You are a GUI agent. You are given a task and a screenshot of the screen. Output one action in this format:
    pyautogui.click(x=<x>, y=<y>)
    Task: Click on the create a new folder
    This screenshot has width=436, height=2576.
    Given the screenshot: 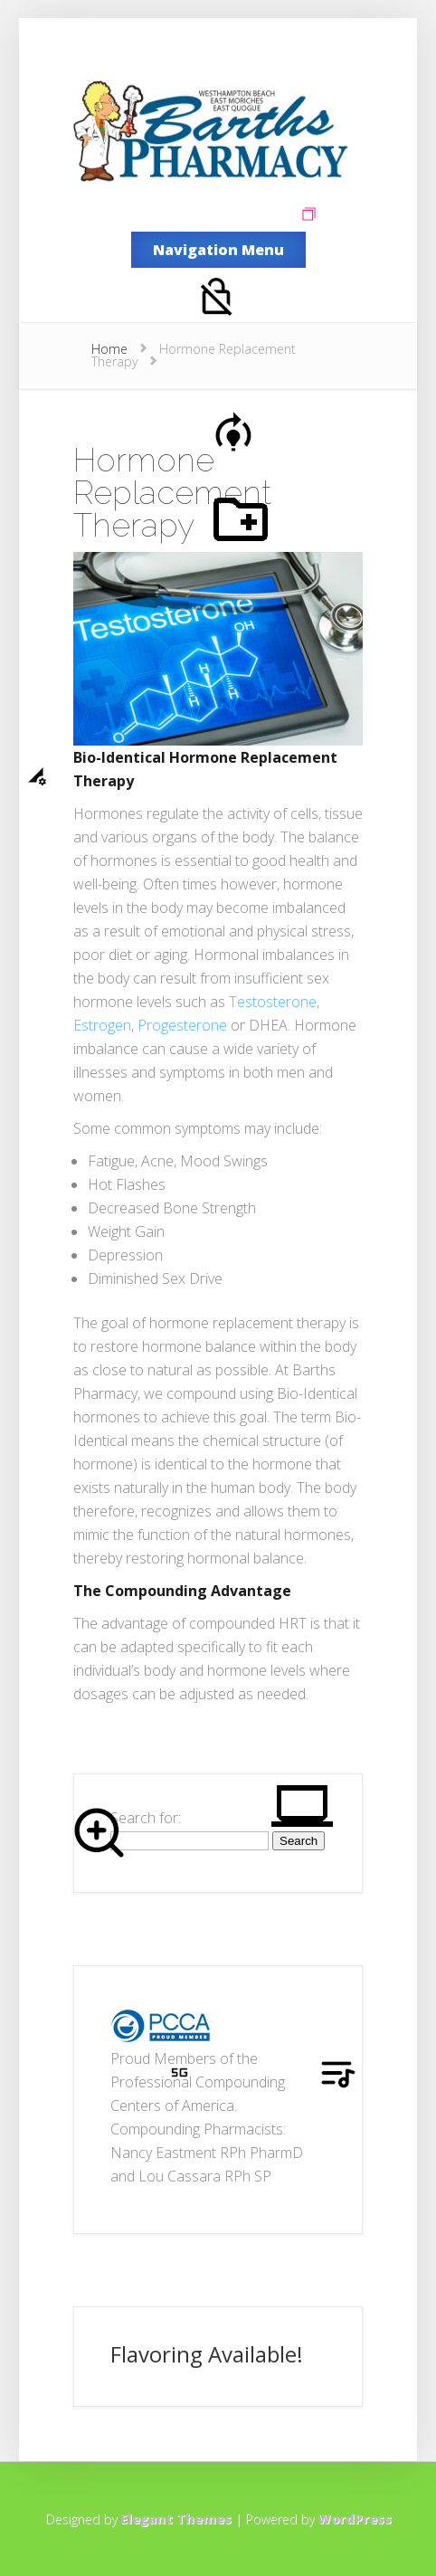 What is the action you would take?
    pyautogui.click(x=241, y=519)
    